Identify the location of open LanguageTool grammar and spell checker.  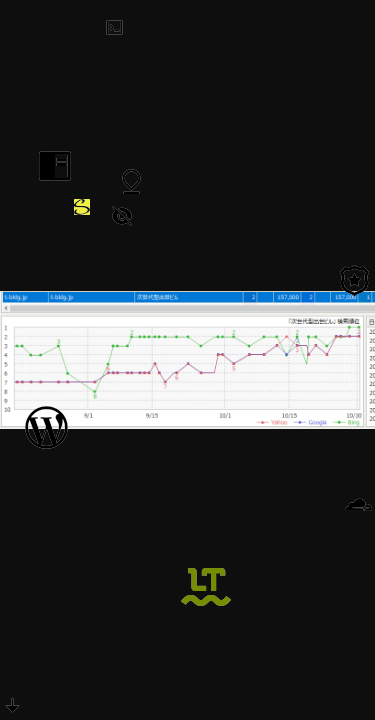
(206, 587).